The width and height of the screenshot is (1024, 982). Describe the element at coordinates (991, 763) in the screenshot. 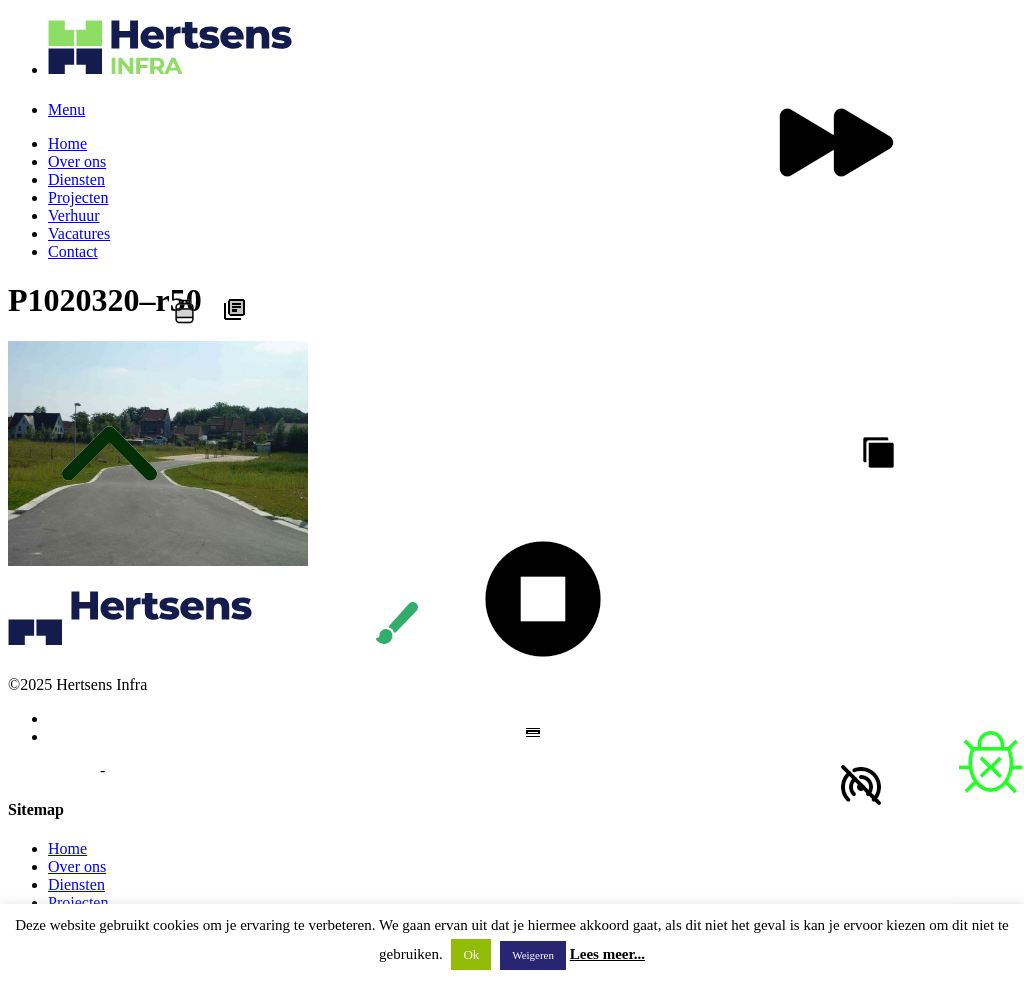

I see `start debugging mode` at that location.